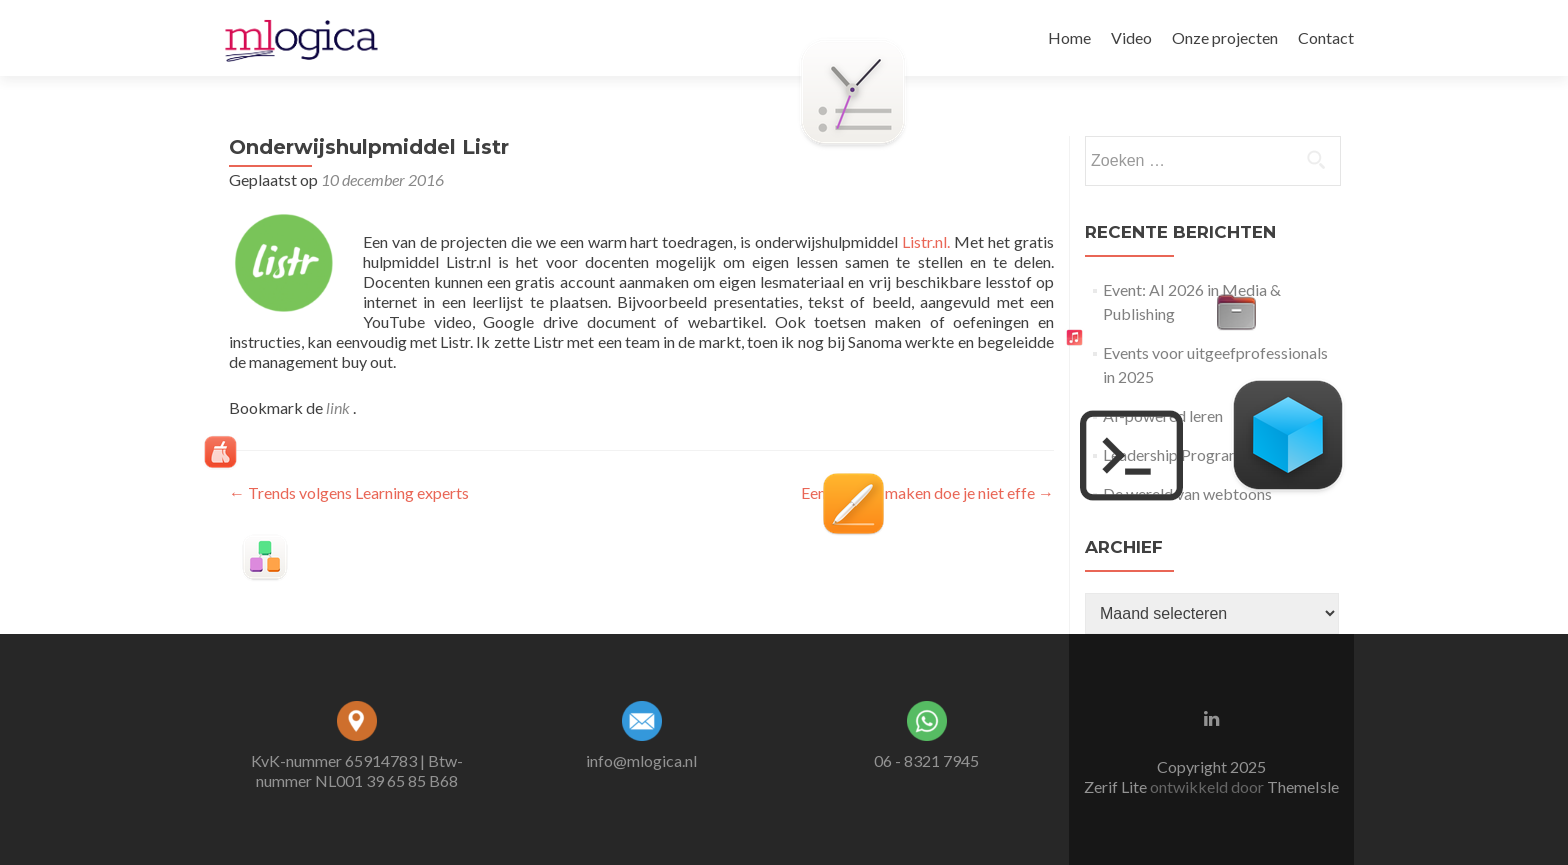 This screenshot has height=865, width=1568. What do you see at coordinates (1288, 435) in the screenshot?
I see `open awf application` at bounding box center [1288, 435].